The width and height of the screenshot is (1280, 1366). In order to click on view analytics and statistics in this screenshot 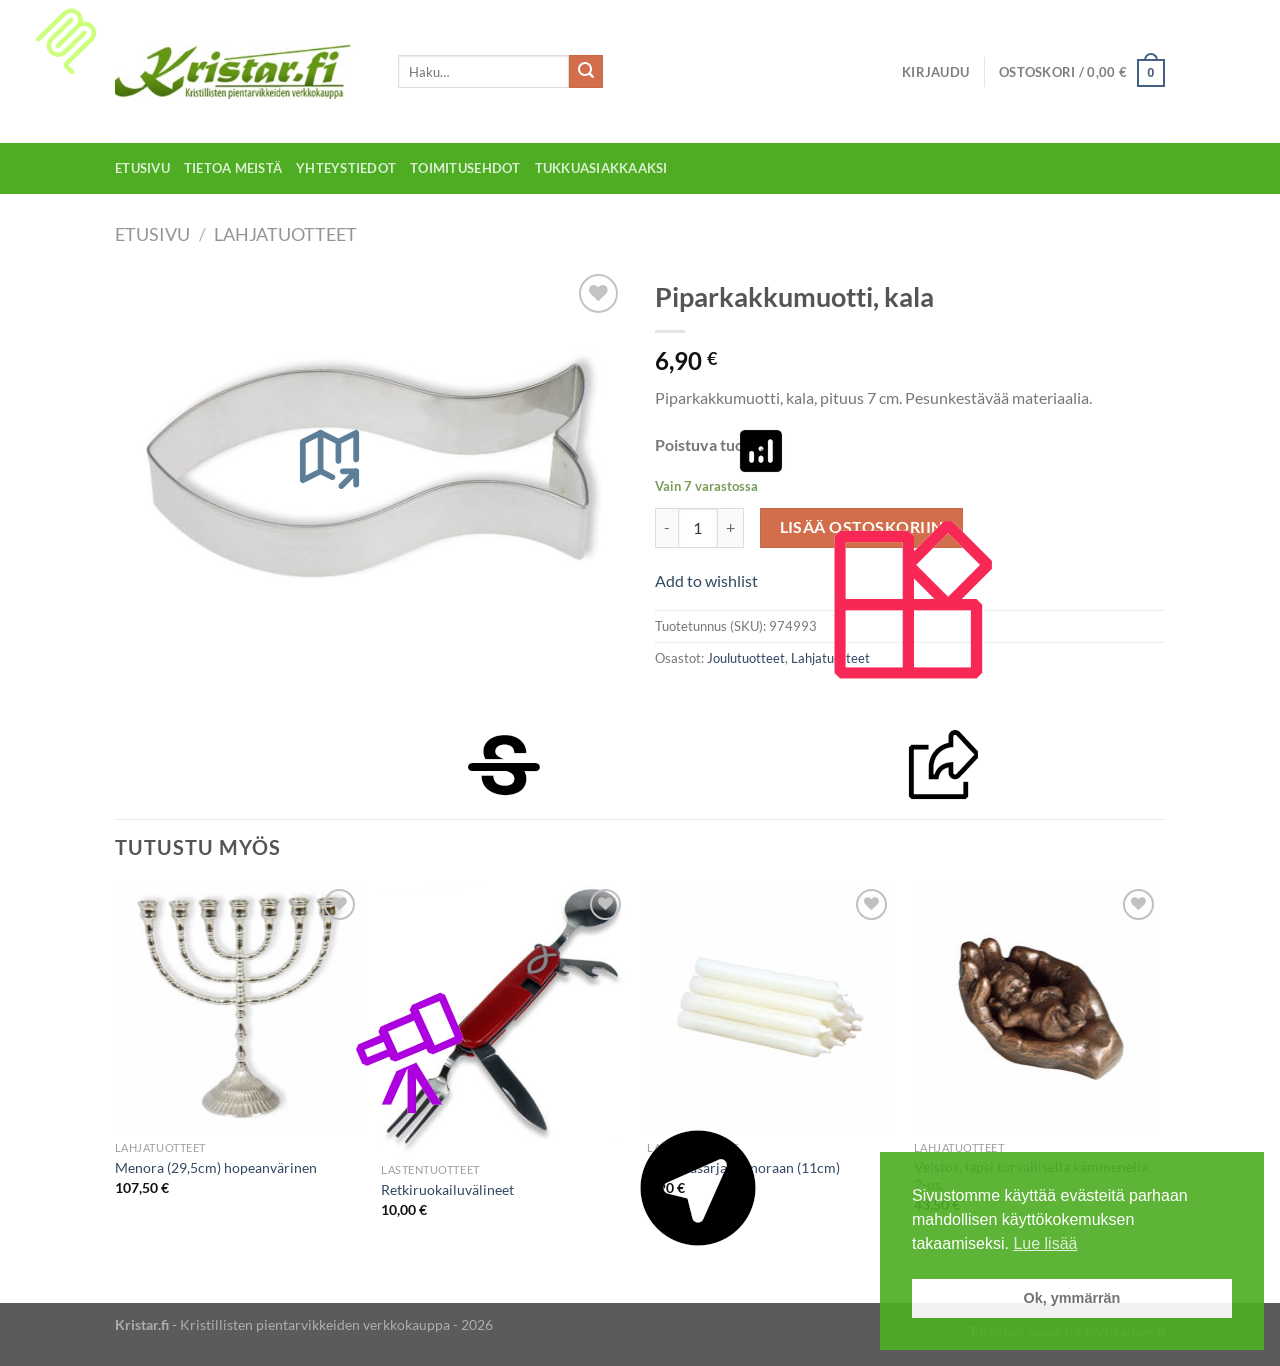, I will do `click(761, 451)`.